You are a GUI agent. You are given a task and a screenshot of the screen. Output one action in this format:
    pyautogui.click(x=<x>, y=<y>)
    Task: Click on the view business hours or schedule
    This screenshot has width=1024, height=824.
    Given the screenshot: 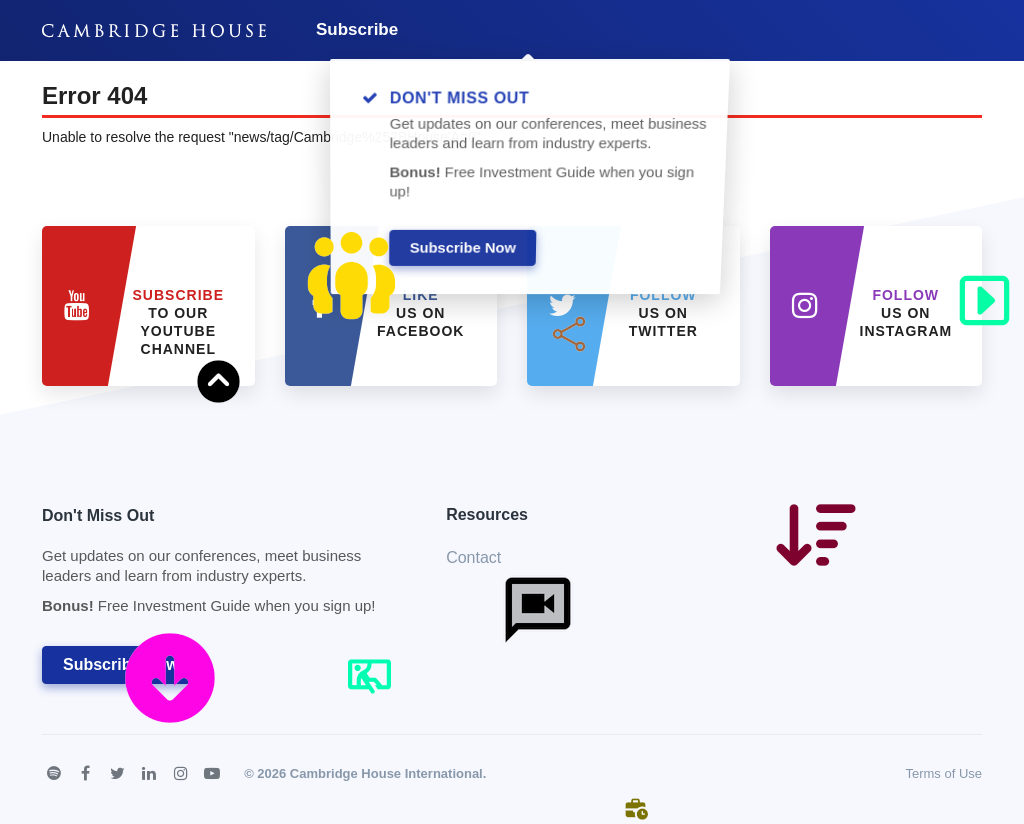 What is the action you would take?
    pyautogui.click(x=635, y=808)
    